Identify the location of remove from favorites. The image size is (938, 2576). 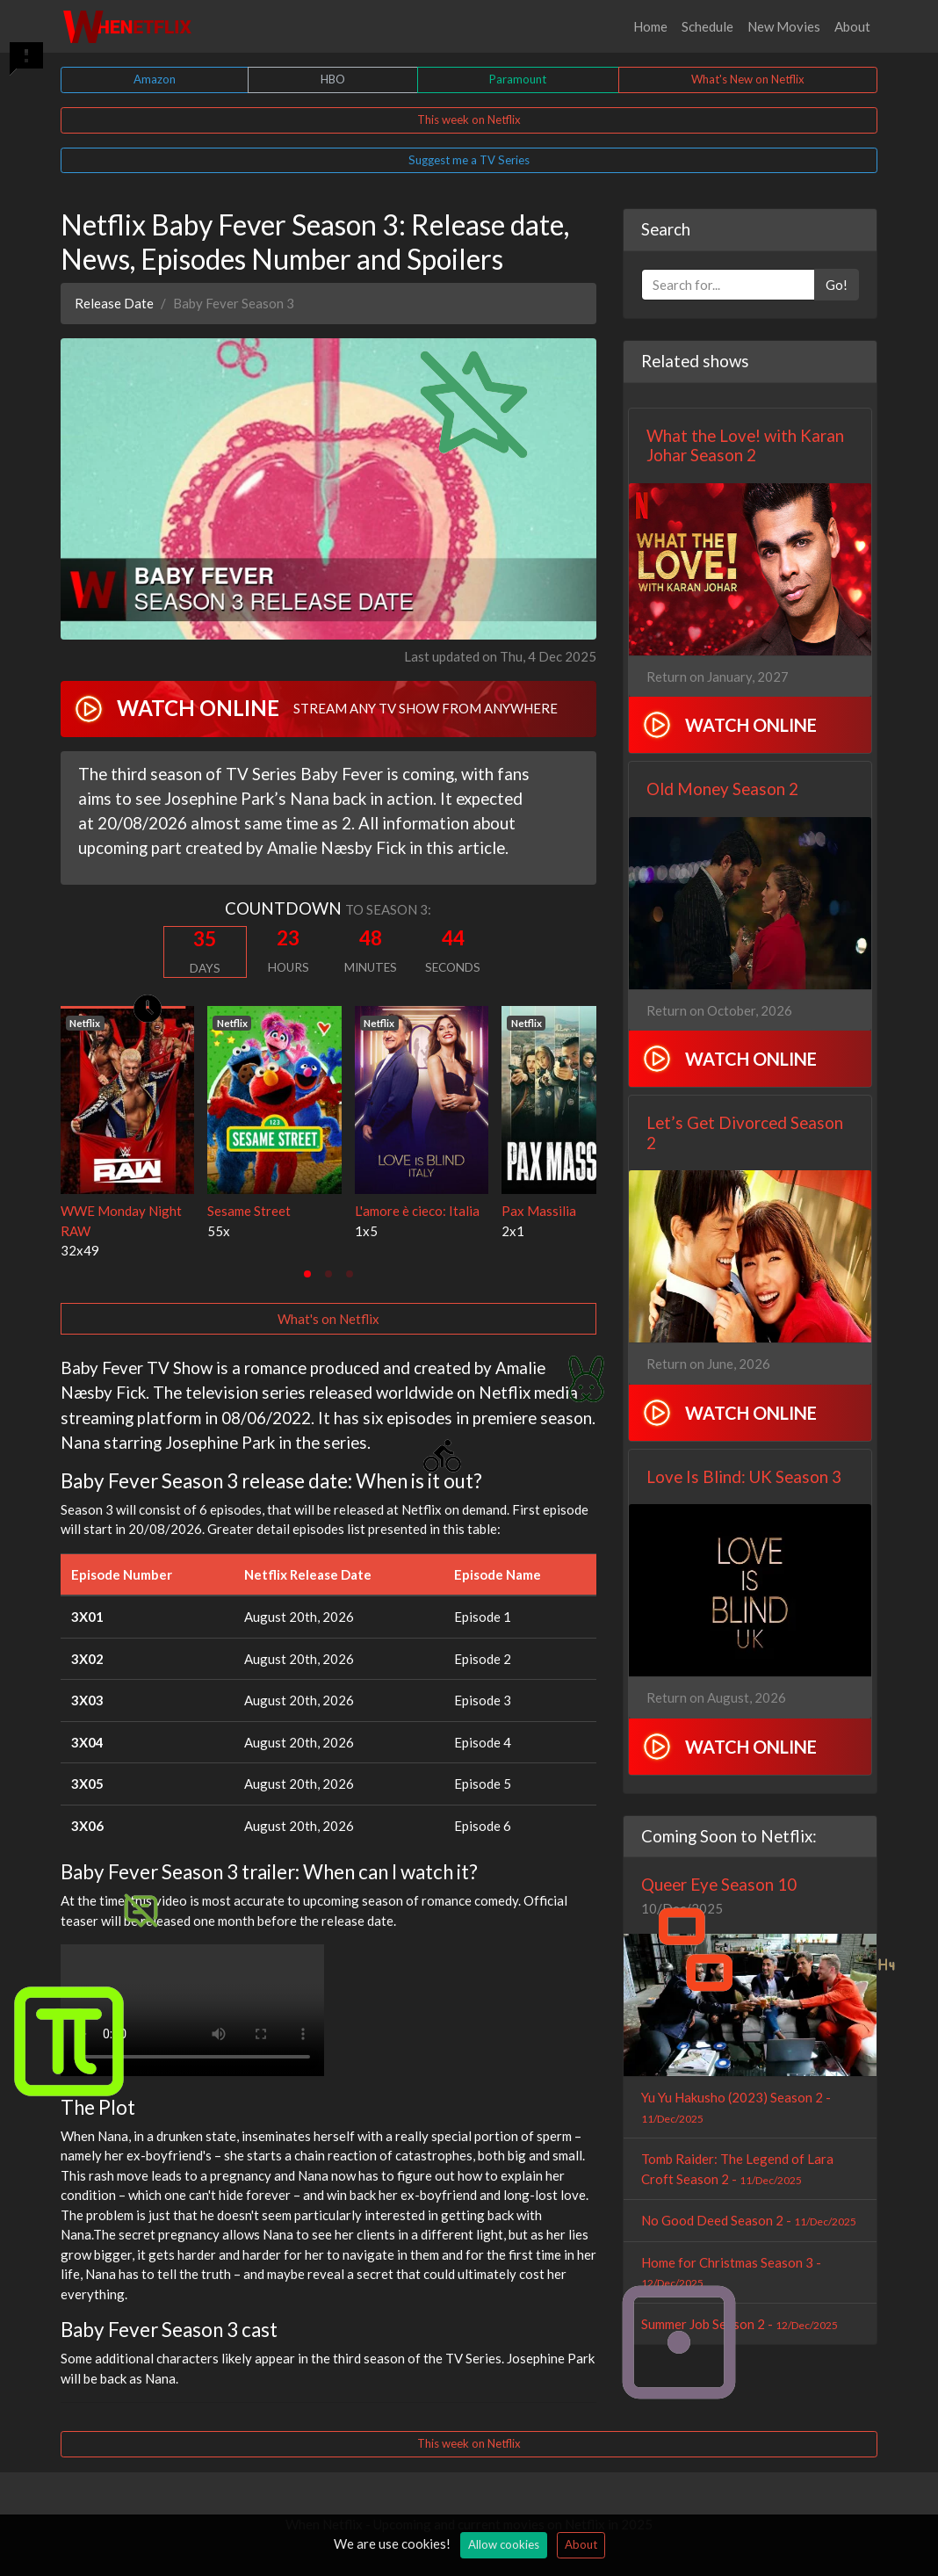
(473, 404).